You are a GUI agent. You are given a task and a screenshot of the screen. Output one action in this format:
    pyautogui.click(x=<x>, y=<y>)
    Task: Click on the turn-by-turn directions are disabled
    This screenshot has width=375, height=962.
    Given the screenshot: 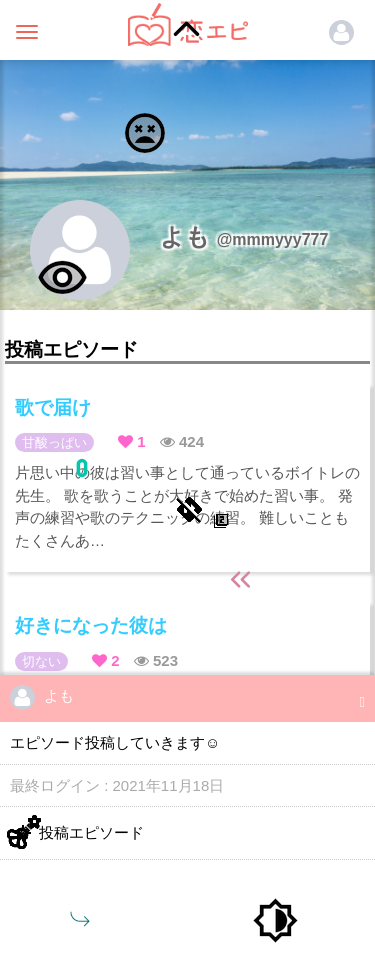 What is the action you would take?
    pyautogui.click(x=189, y=509)
    